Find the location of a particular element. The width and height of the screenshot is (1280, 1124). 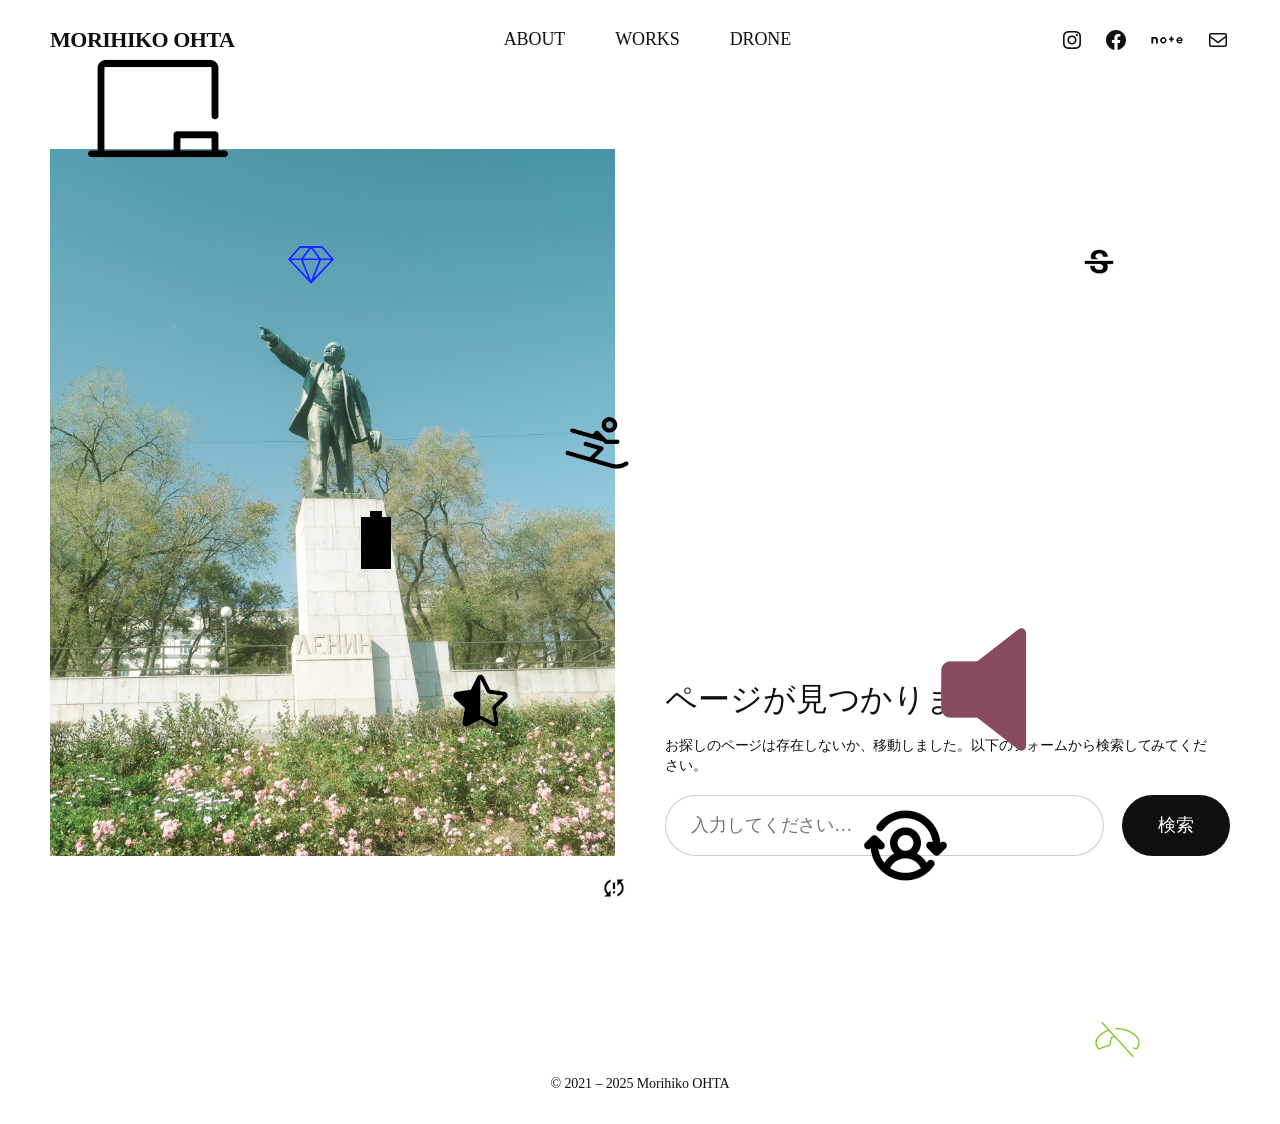

apply strikethrough formatting to selected text is located at coordinates (1099, 264).